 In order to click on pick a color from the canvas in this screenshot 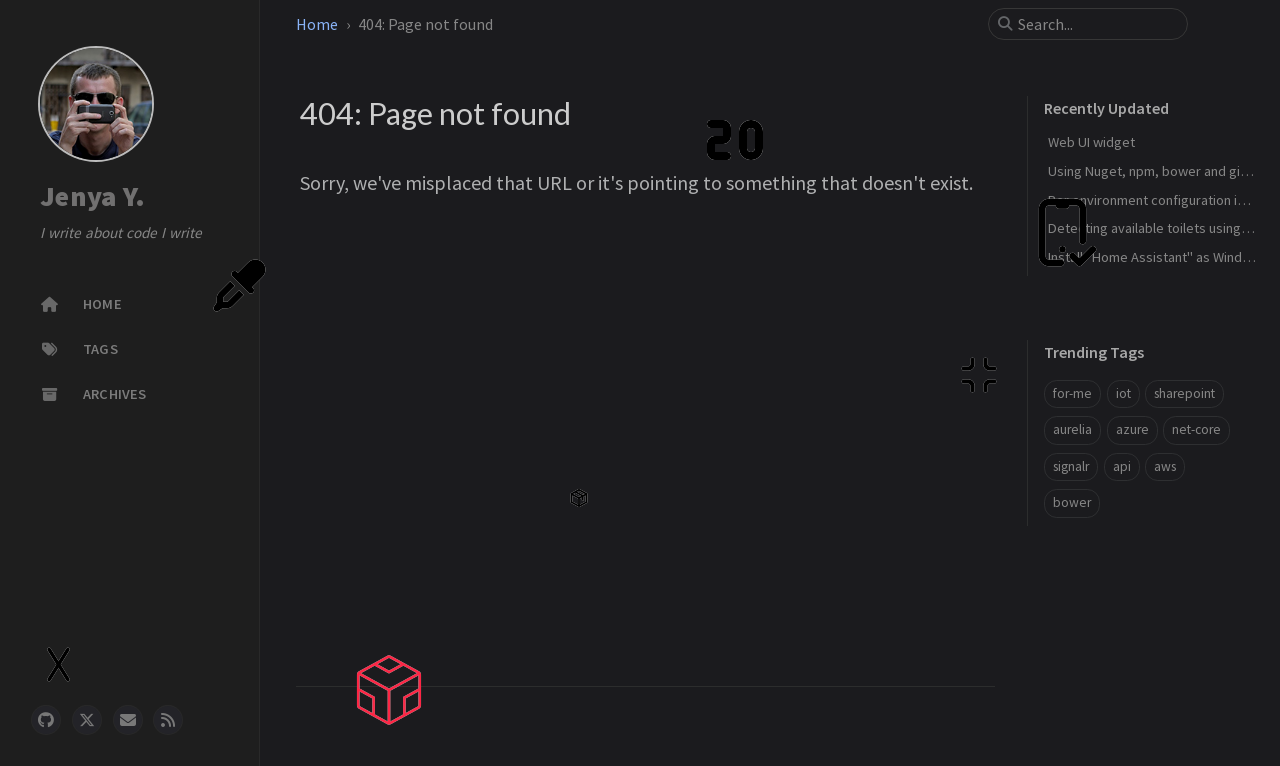, I will do `click(239, 285)`.